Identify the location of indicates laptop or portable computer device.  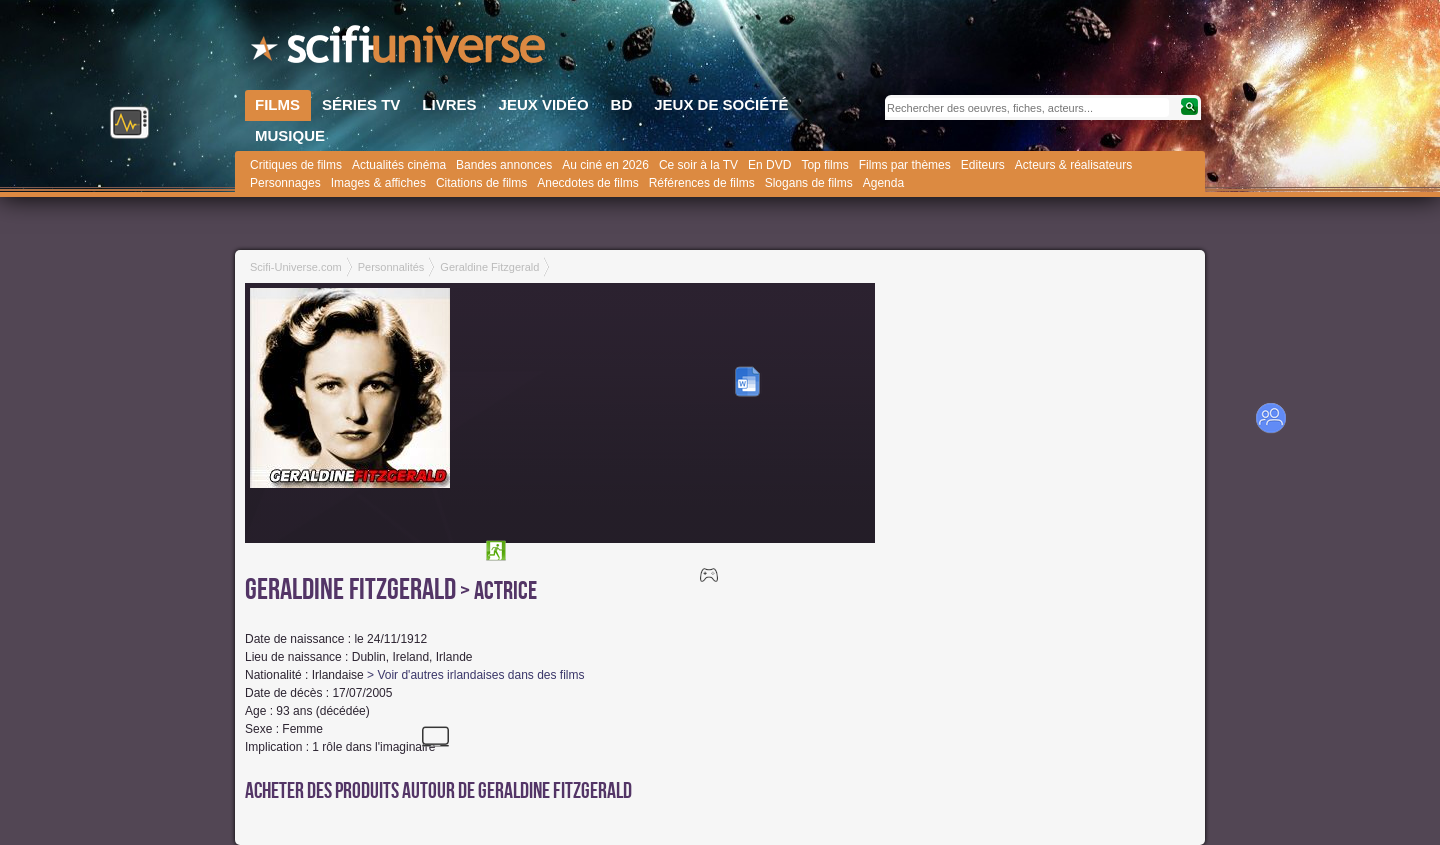
(435, 736).